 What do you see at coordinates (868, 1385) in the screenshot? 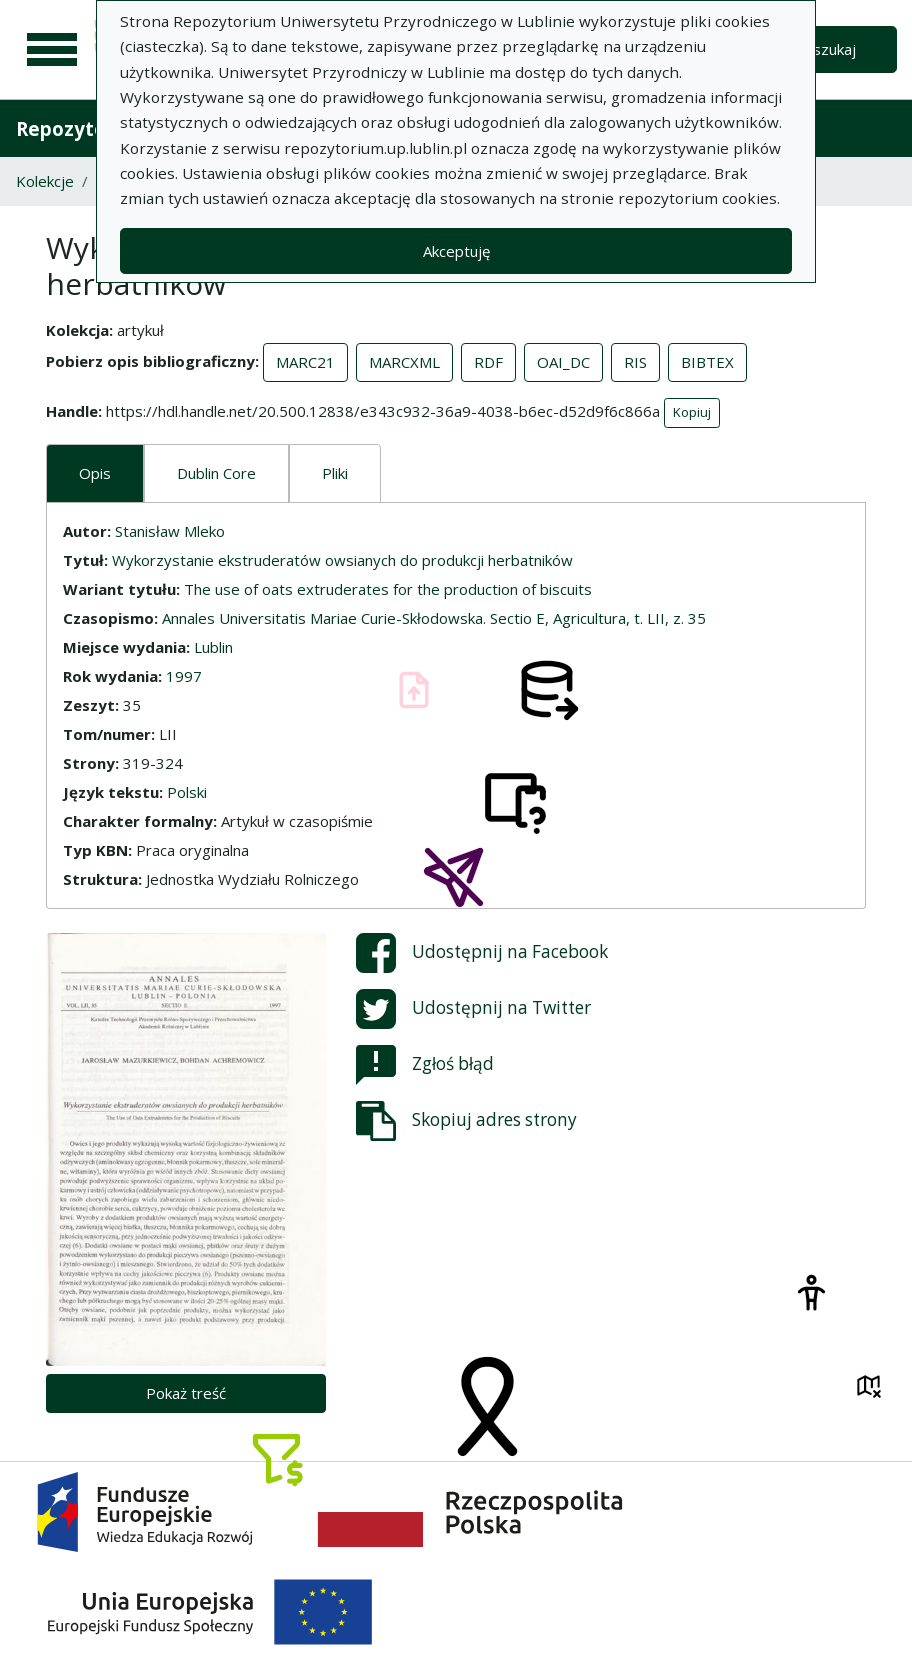
I see `remove a saved map or location` at bounding box center [868, 1385].